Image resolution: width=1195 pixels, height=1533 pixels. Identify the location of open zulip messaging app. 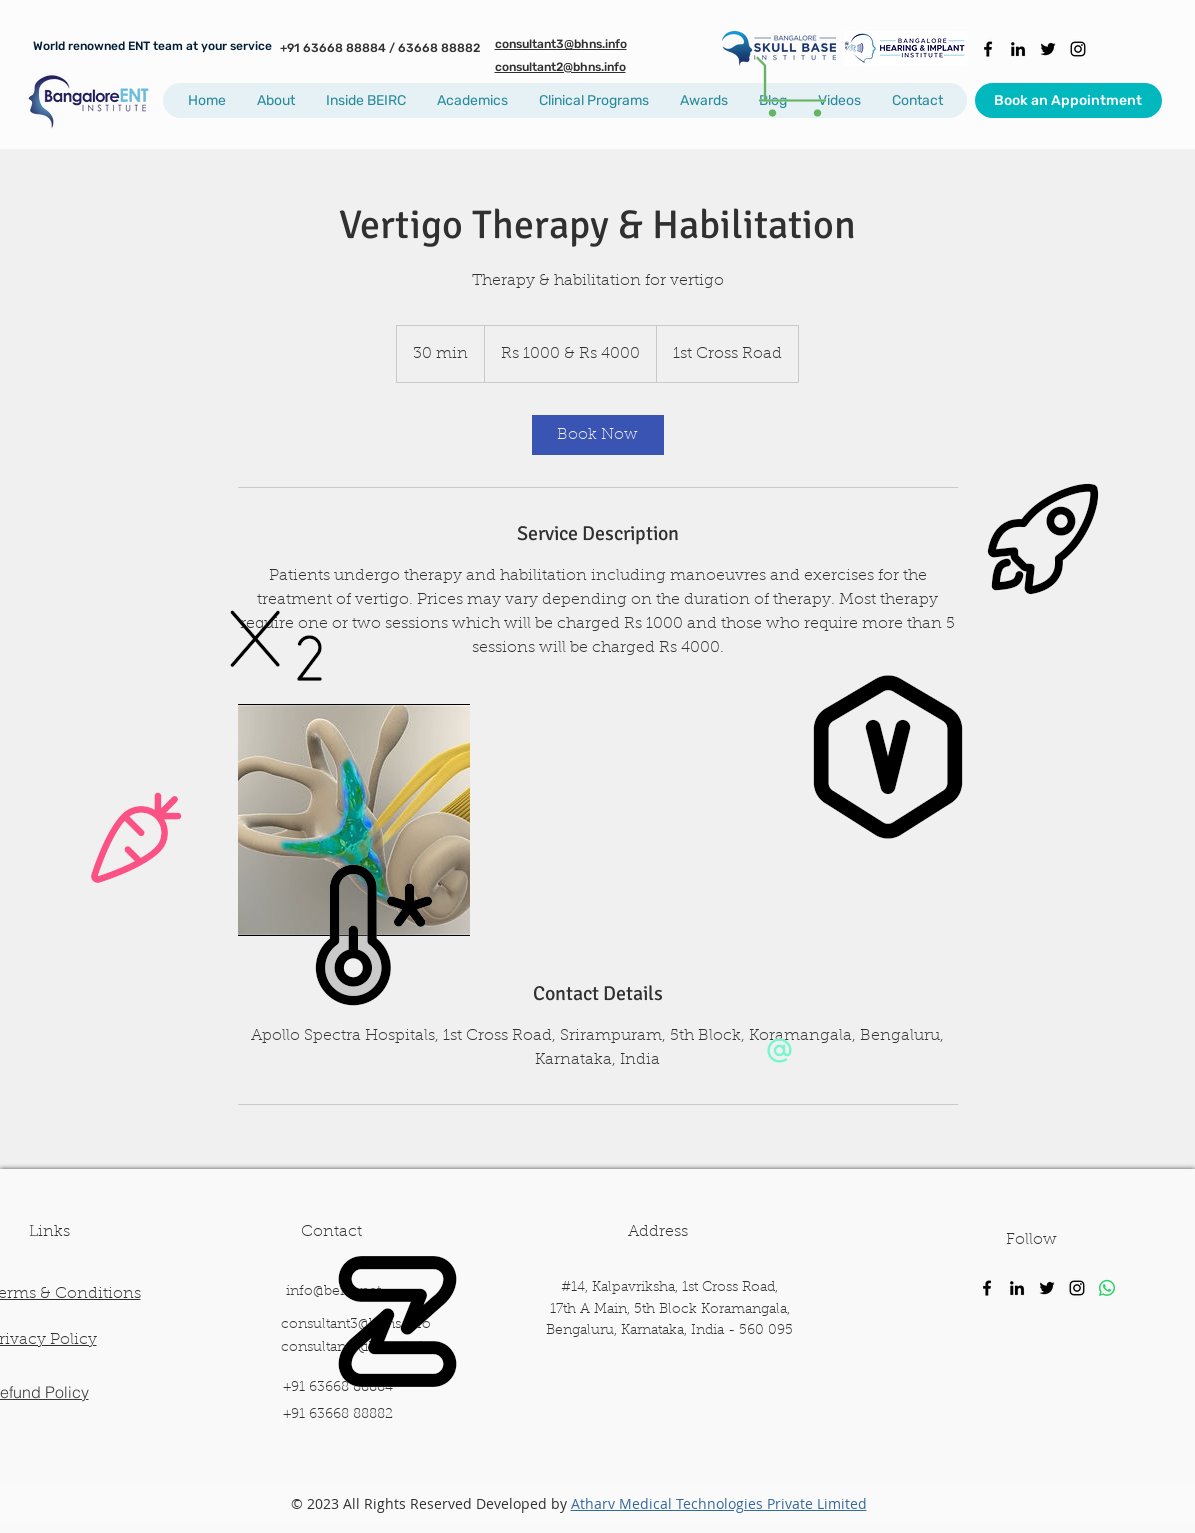
(397, 1321).